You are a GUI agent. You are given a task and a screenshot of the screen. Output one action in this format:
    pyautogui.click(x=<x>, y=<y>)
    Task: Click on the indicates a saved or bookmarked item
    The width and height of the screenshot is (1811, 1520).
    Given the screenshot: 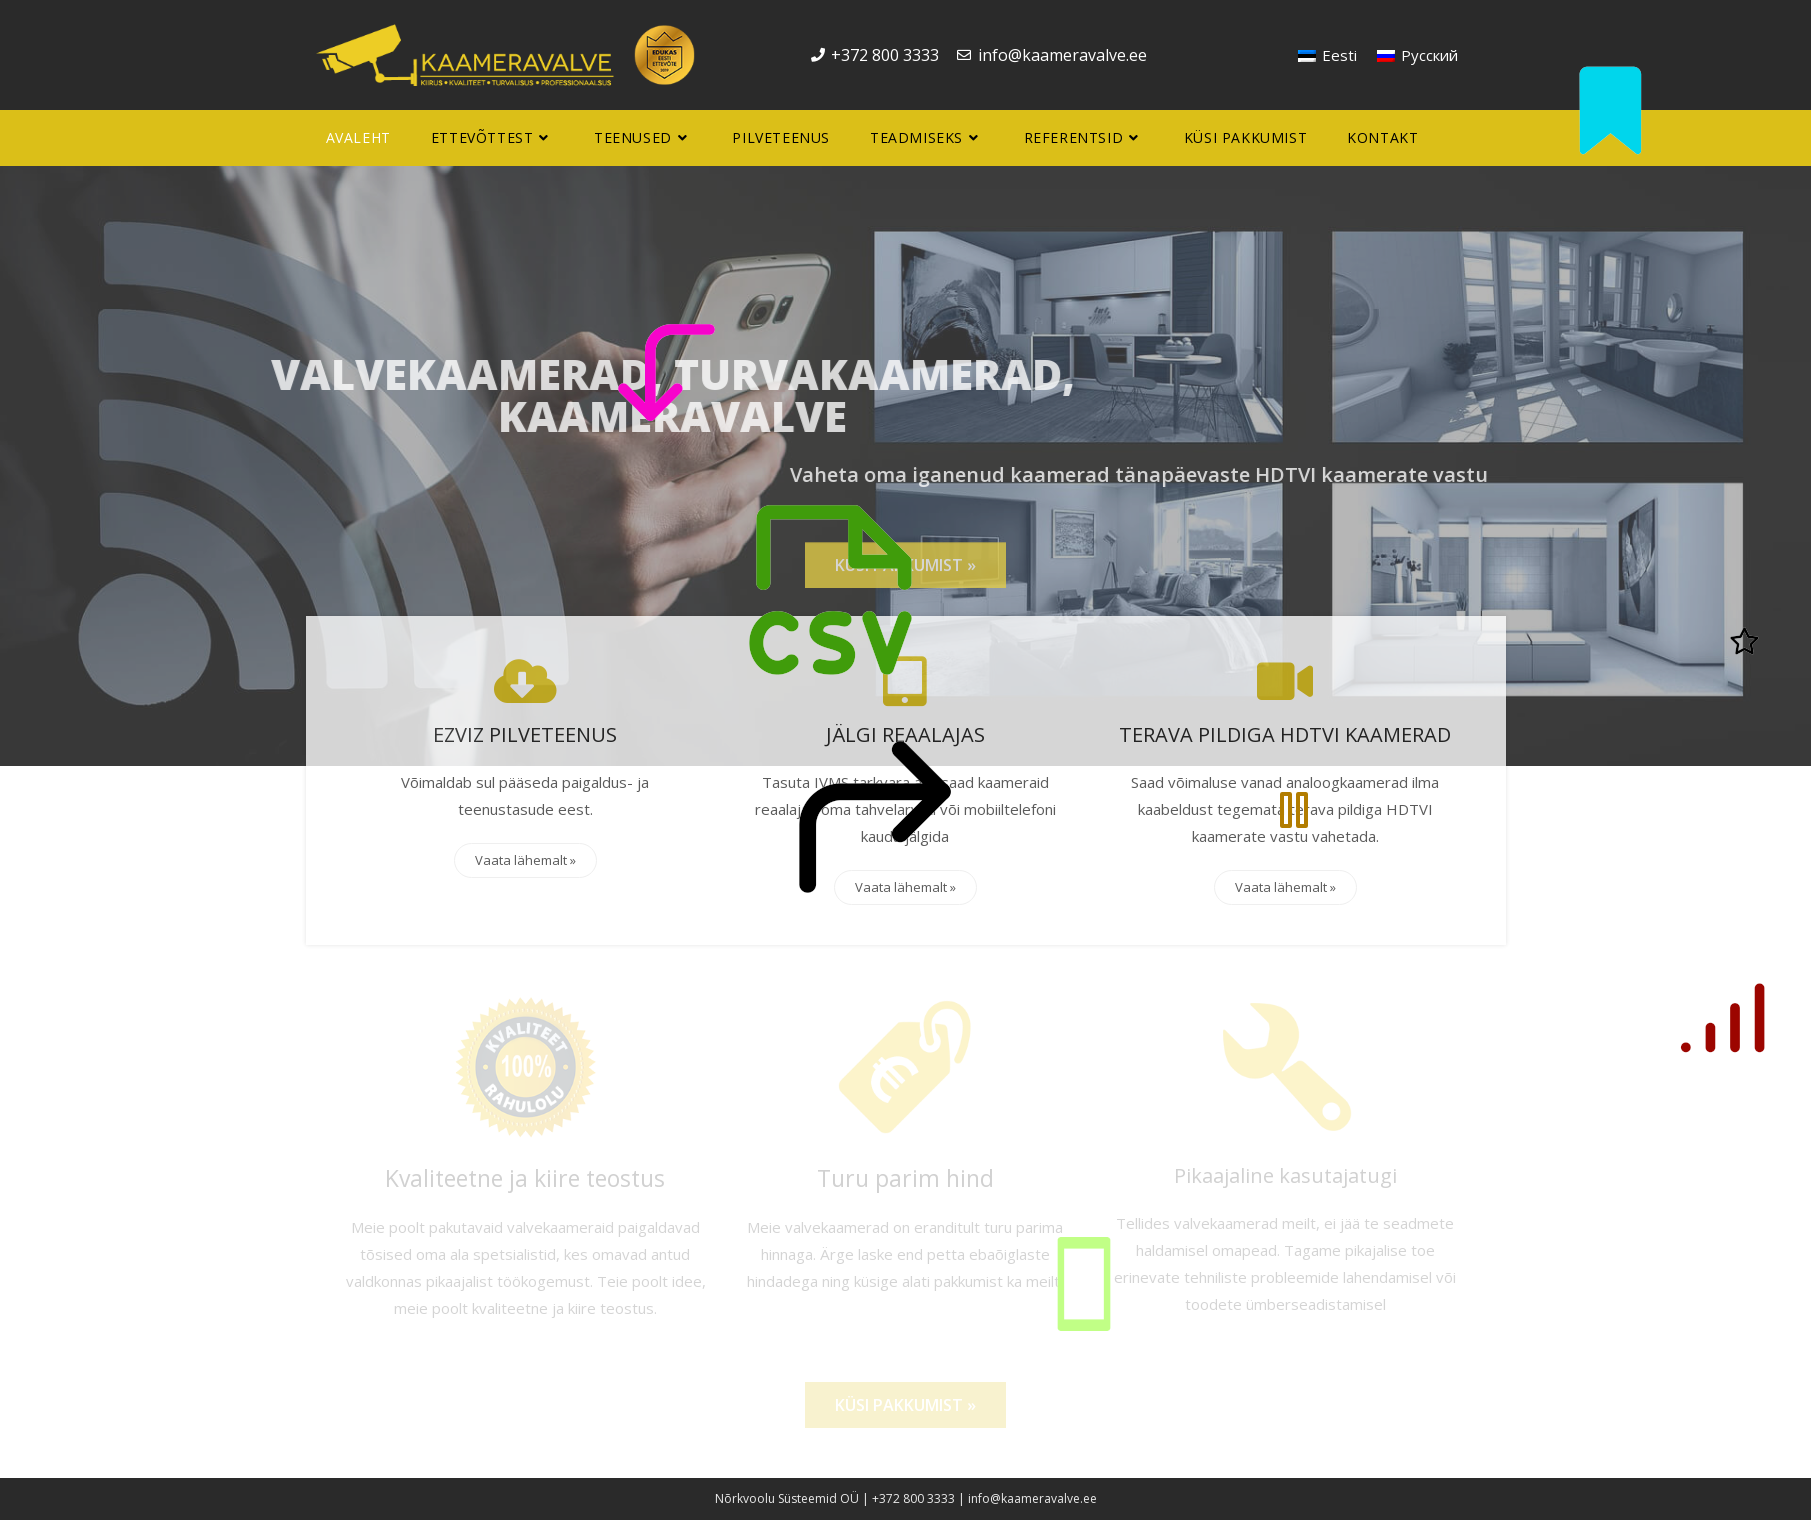 What is the action you would take?
    pyautogui.click(x=1610, y=110)
    